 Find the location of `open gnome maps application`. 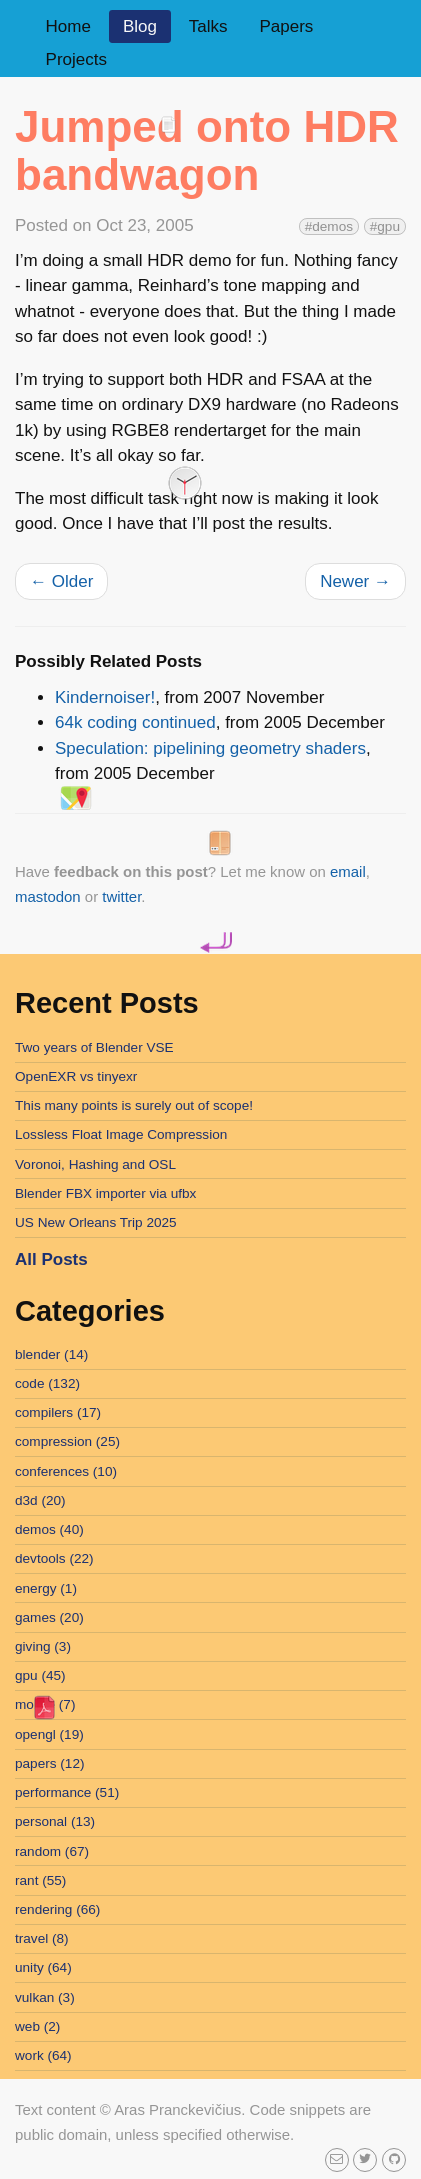

open gnome maps application is located at coordinates (76, 798).